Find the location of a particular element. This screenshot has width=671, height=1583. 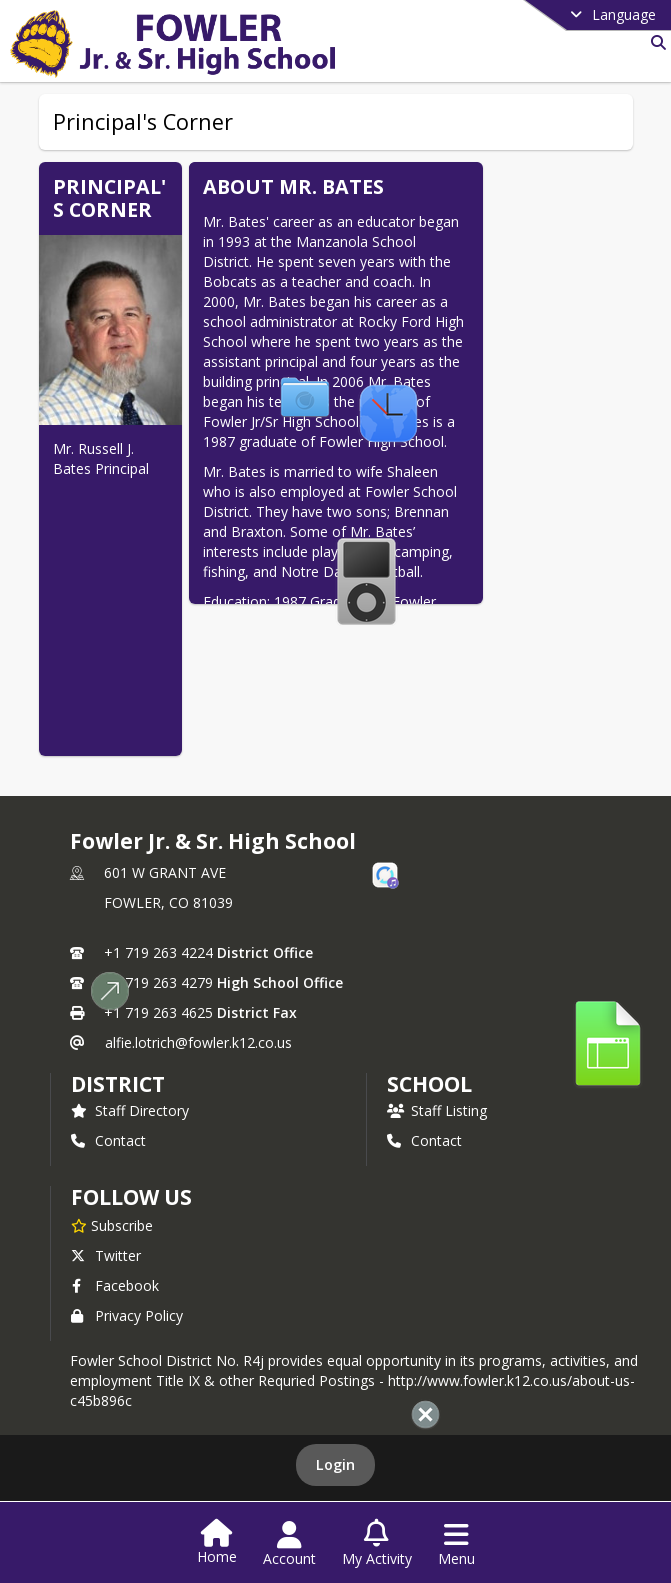

a QML source code file is located at coordinates (608, 1045).